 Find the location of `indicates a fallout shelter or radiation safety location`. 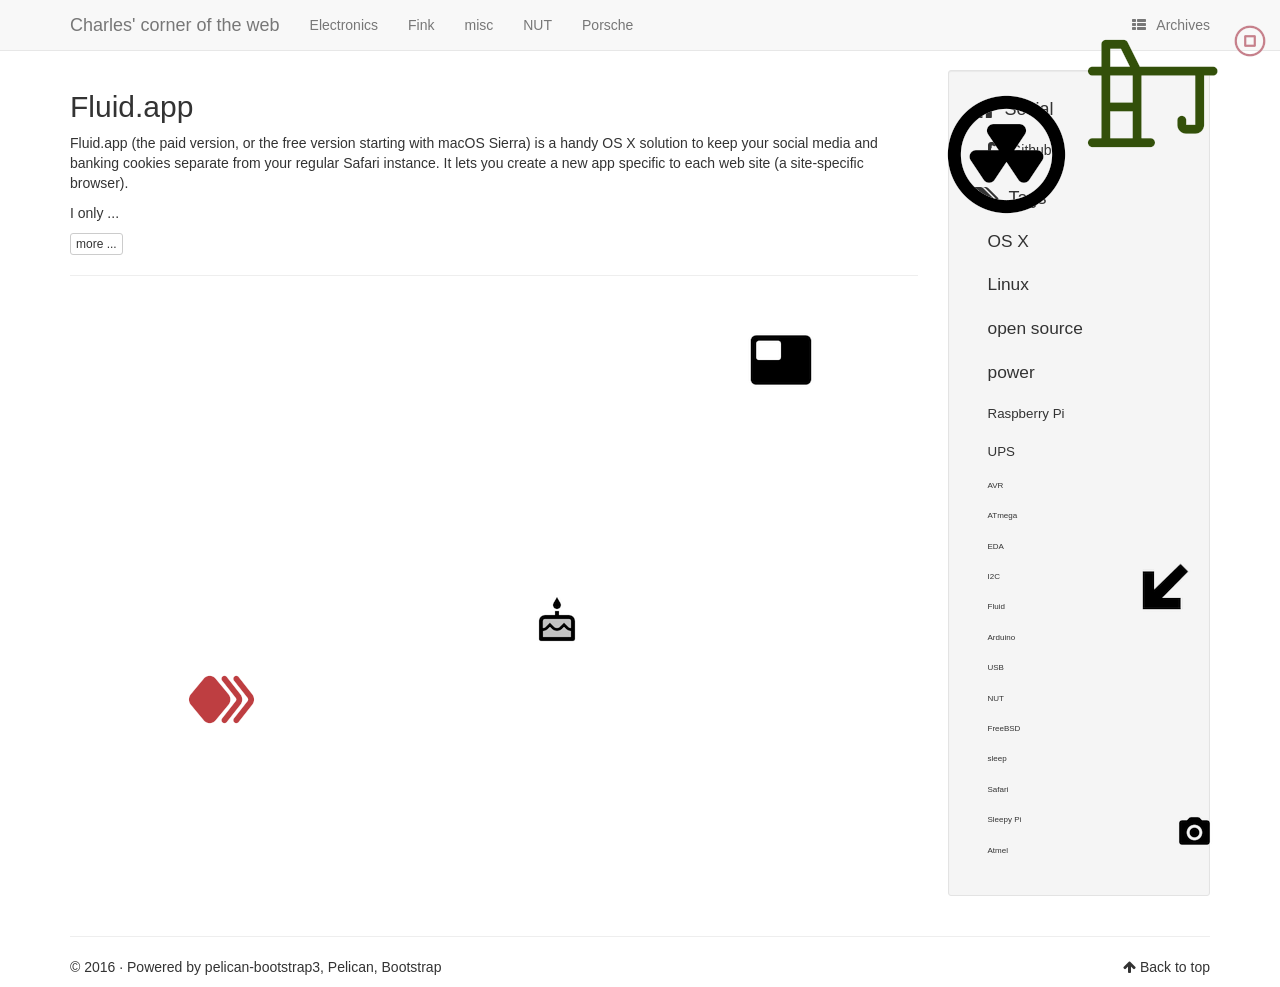

indicates a fallout shelter or radiation safety location is located at coordinates (1006, 154).